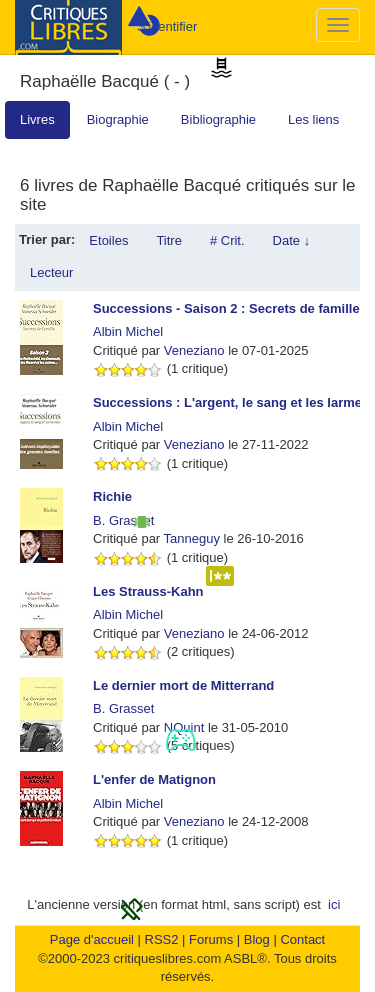  Describe the element at coordinates (131, 910) in the screenshot. I see `unpin this item` at that location.